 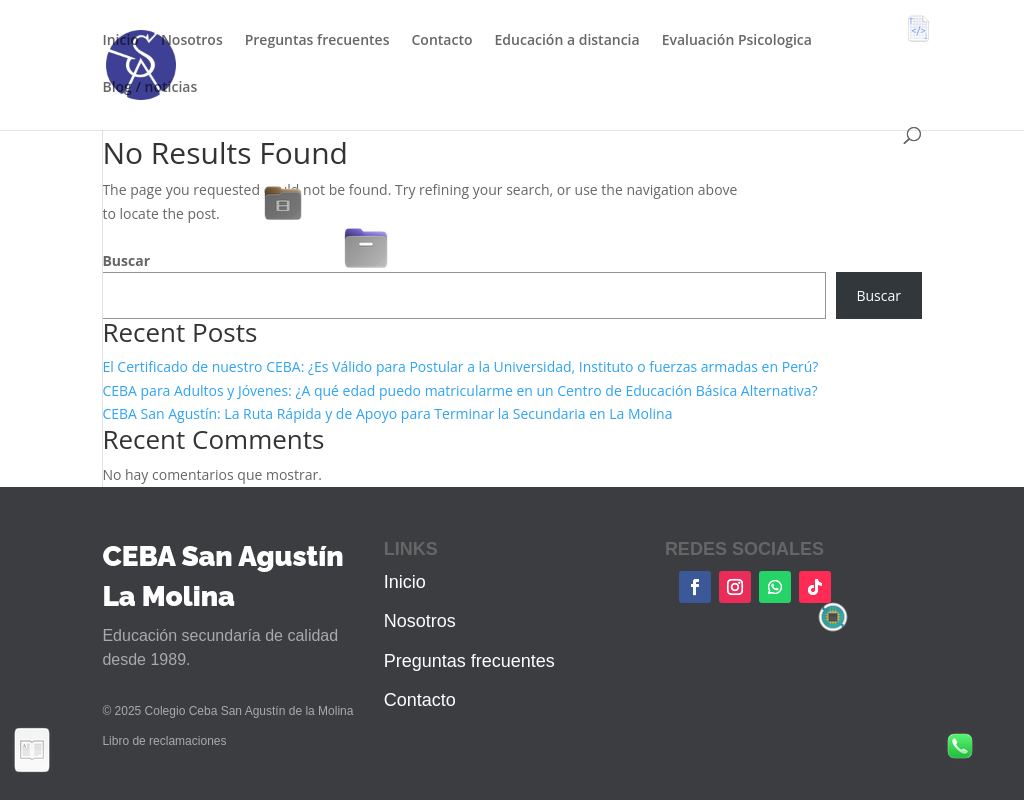 What do you see at coordinates (32, 750) in the screenshot?
I see `a mobipocket ebook file` at bounding box center [32, 750].